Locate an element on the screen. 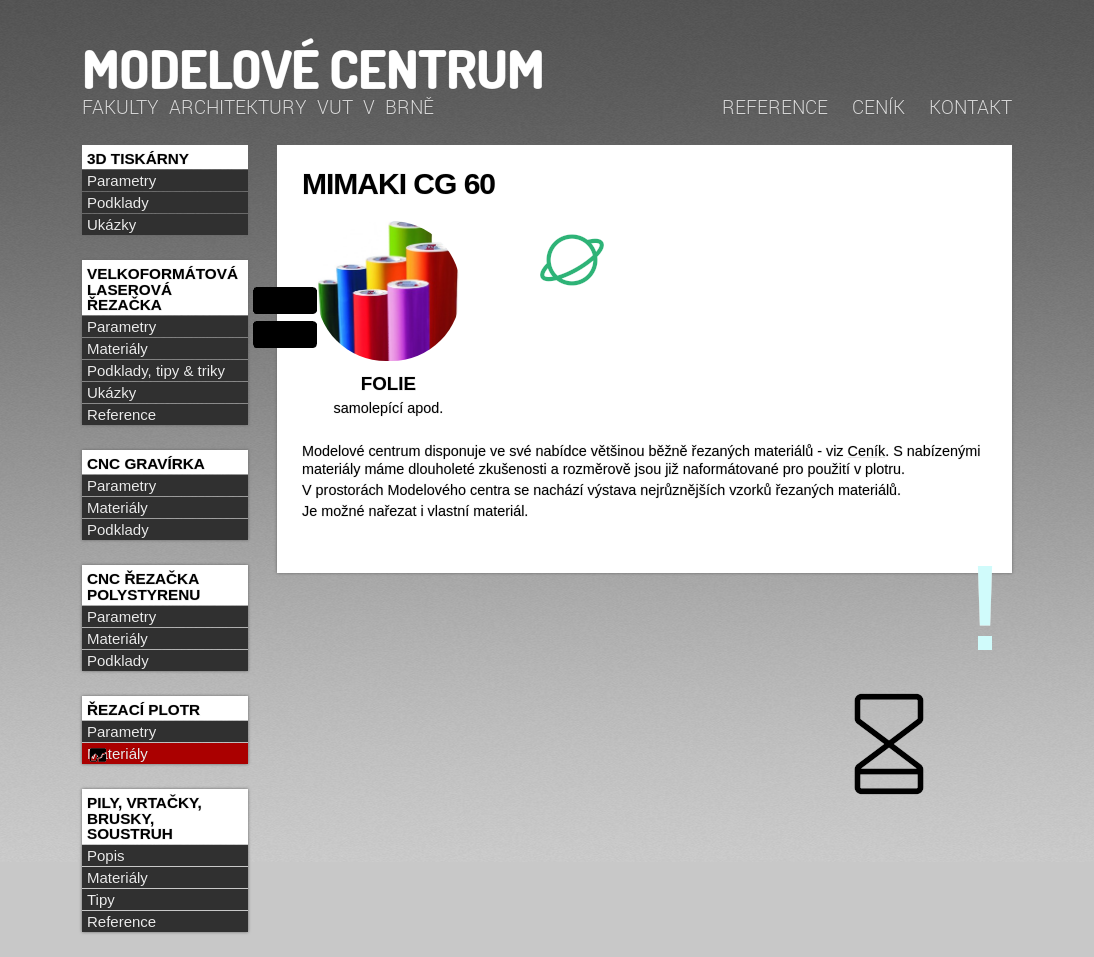 Image resolution: width=1094 pixels, height=957 pixels. indicates a broken or corrupted image file is located at coordinates (98, 755).